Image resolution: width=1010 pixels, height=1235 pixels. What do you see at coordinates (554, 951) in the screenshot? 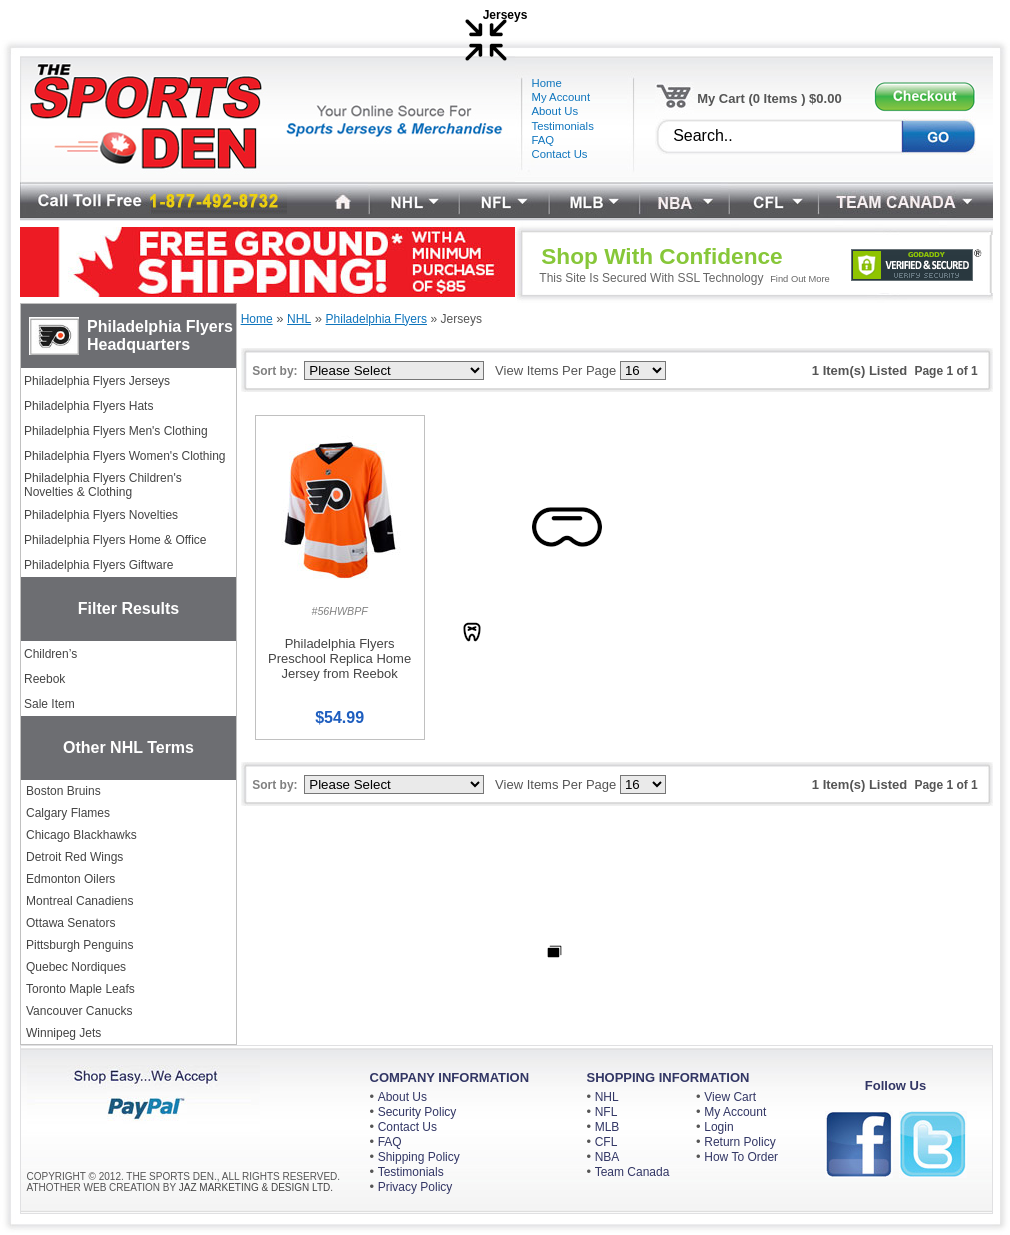
I see `view stacked cards or layers` at bounding box center [554, 951].